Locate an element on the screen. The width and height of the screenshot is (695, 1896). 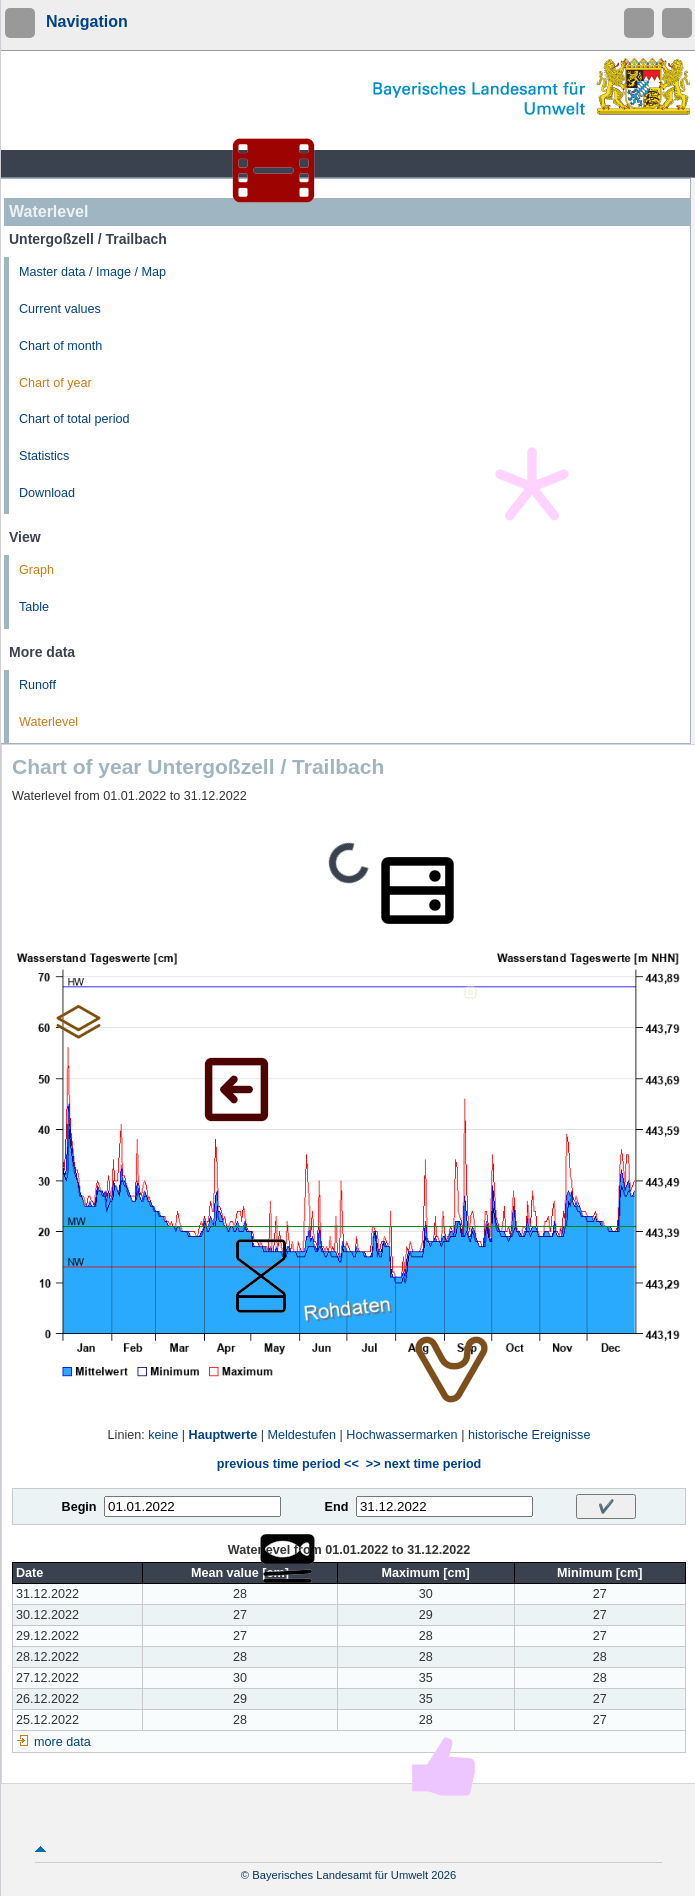
go back to the previous screen is located at coordinates (236, 1089).